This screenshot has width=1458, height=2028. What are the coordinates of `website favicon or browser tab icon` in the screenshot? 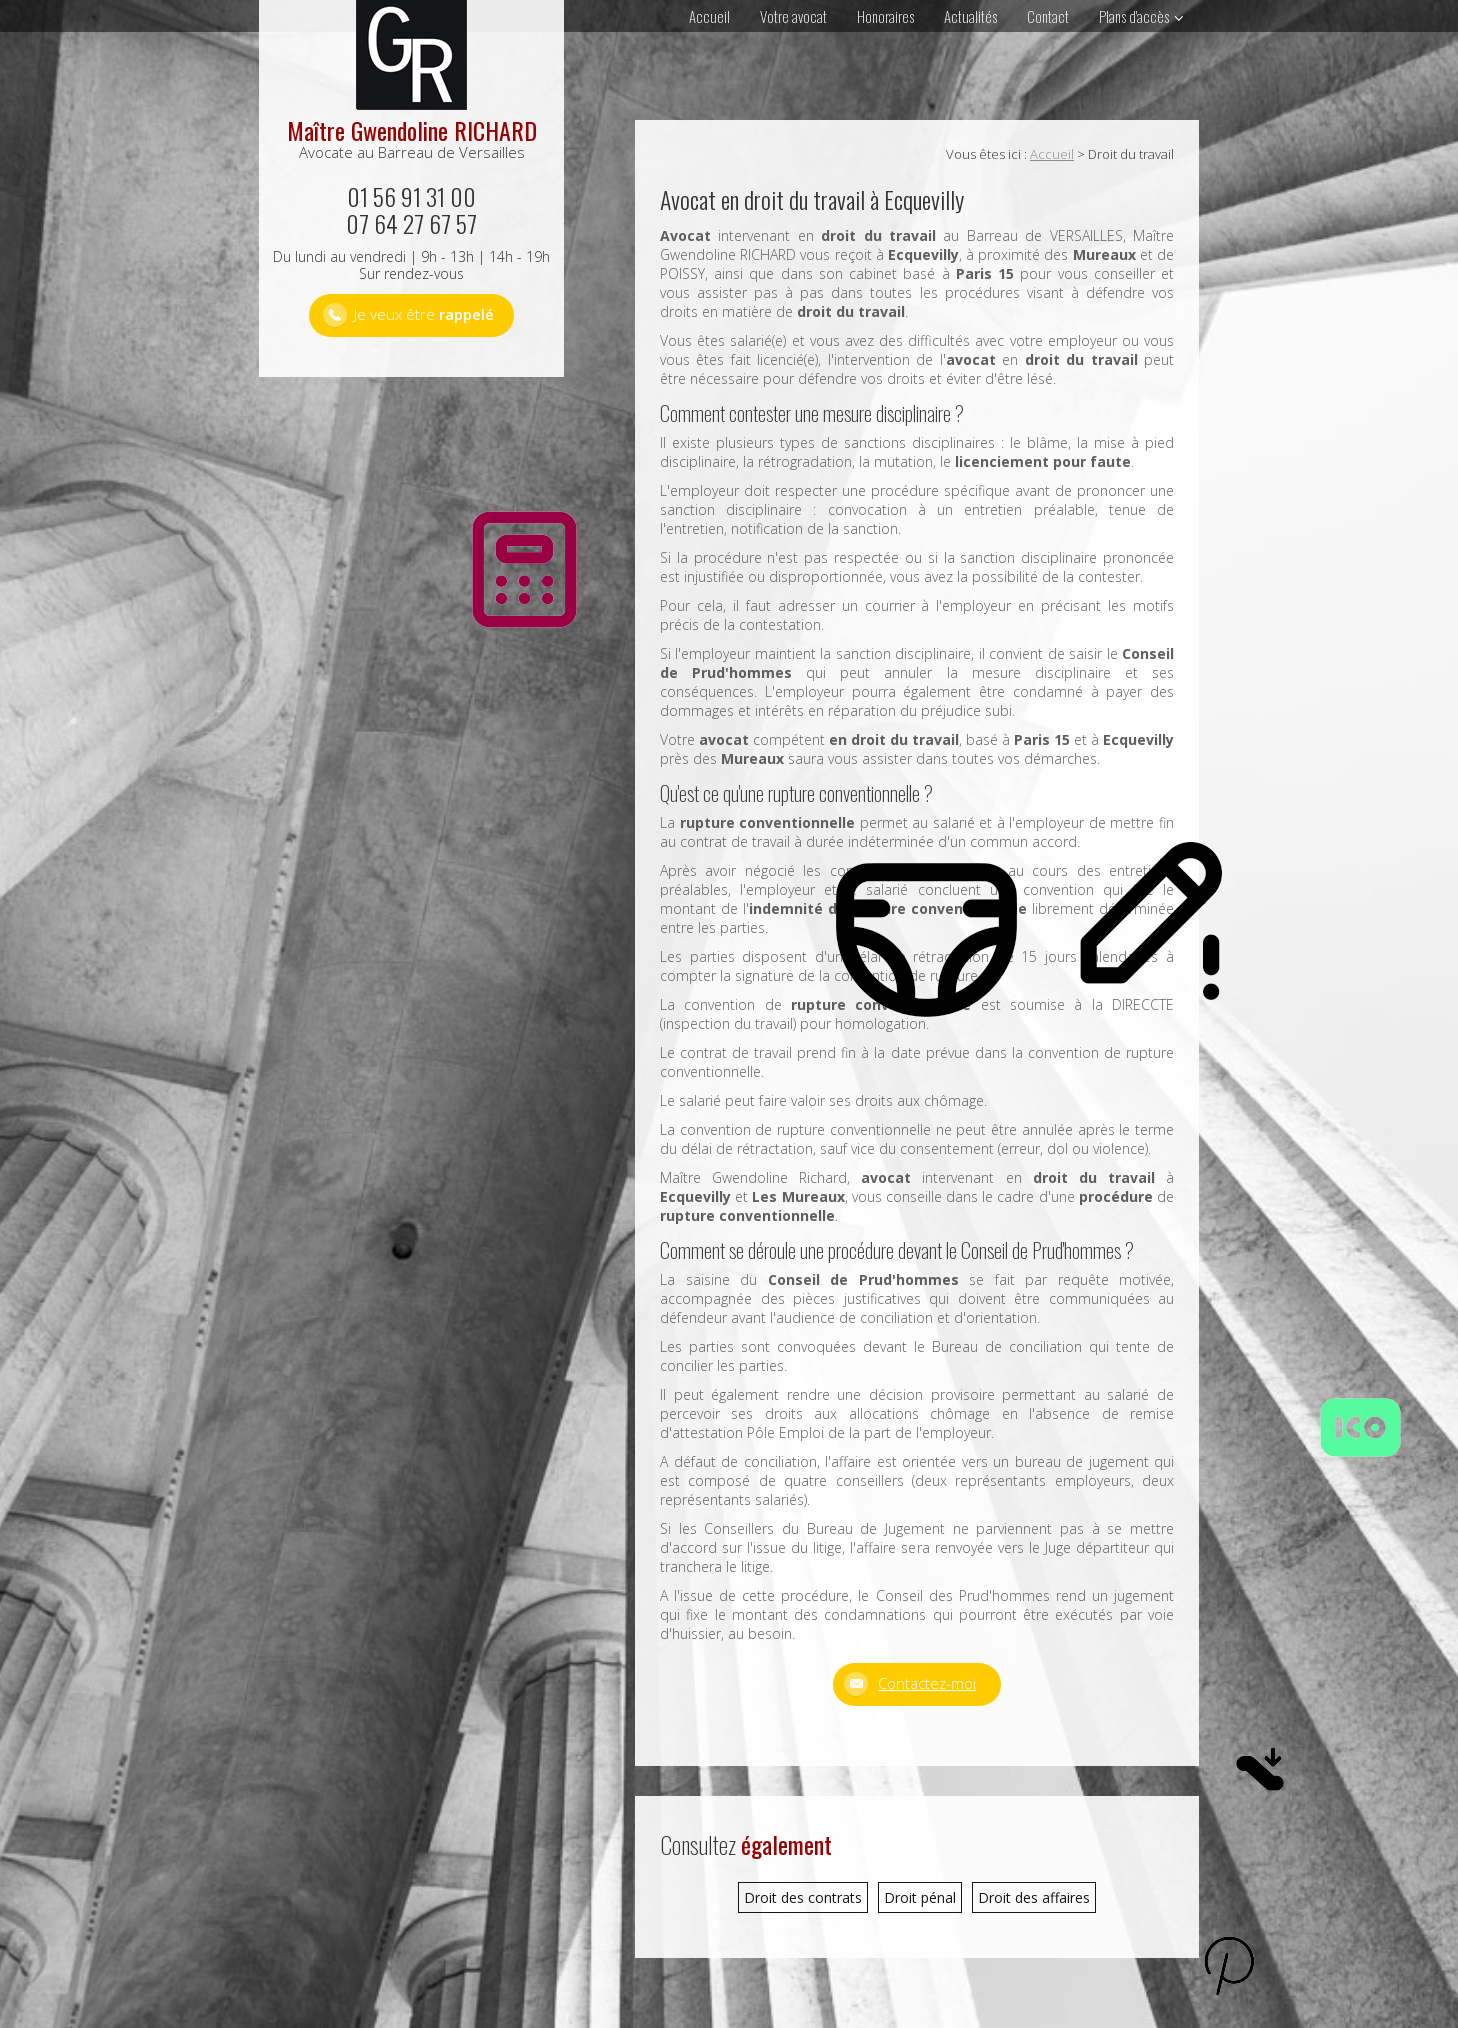 It's located at (1360, 1427).